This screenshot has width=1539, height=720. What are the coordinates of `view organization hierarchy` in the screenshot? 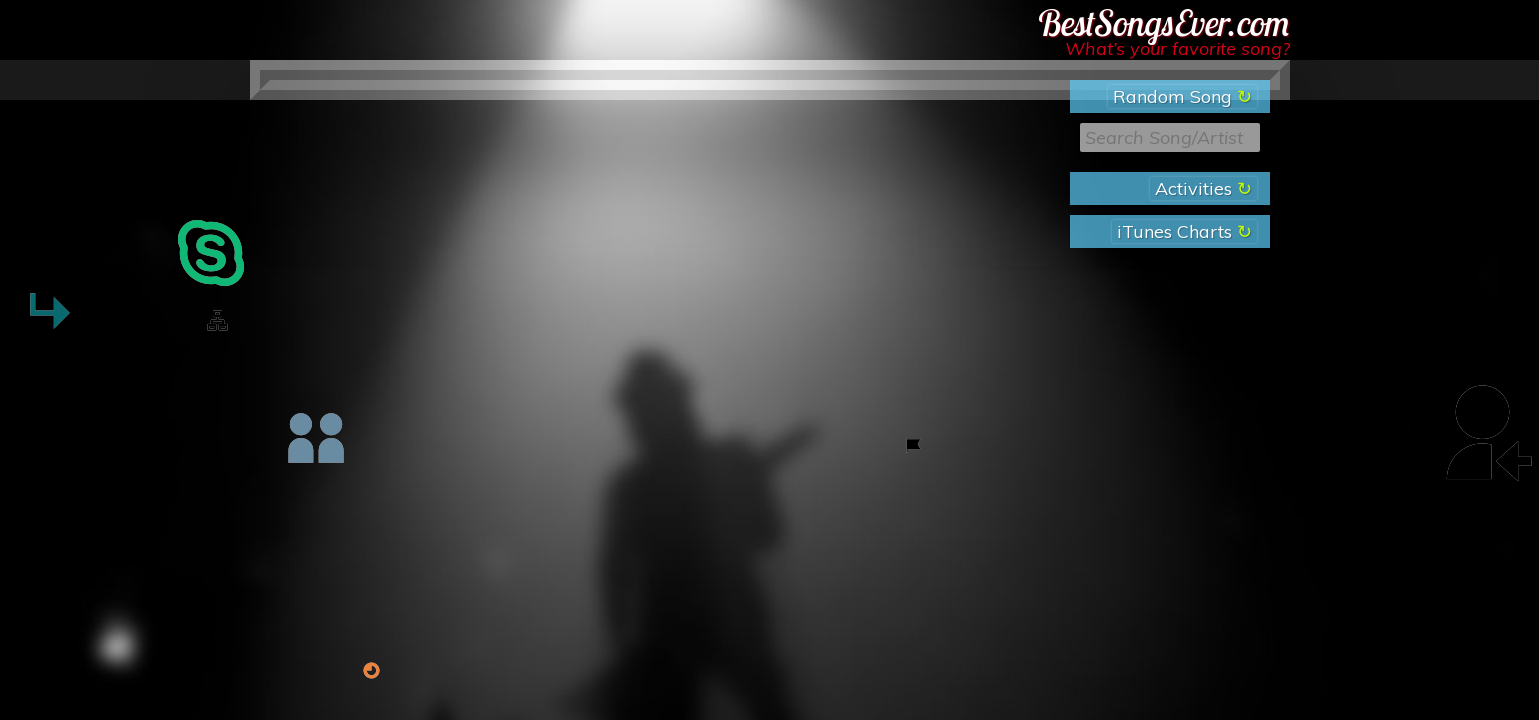 It's located at (217, 320).